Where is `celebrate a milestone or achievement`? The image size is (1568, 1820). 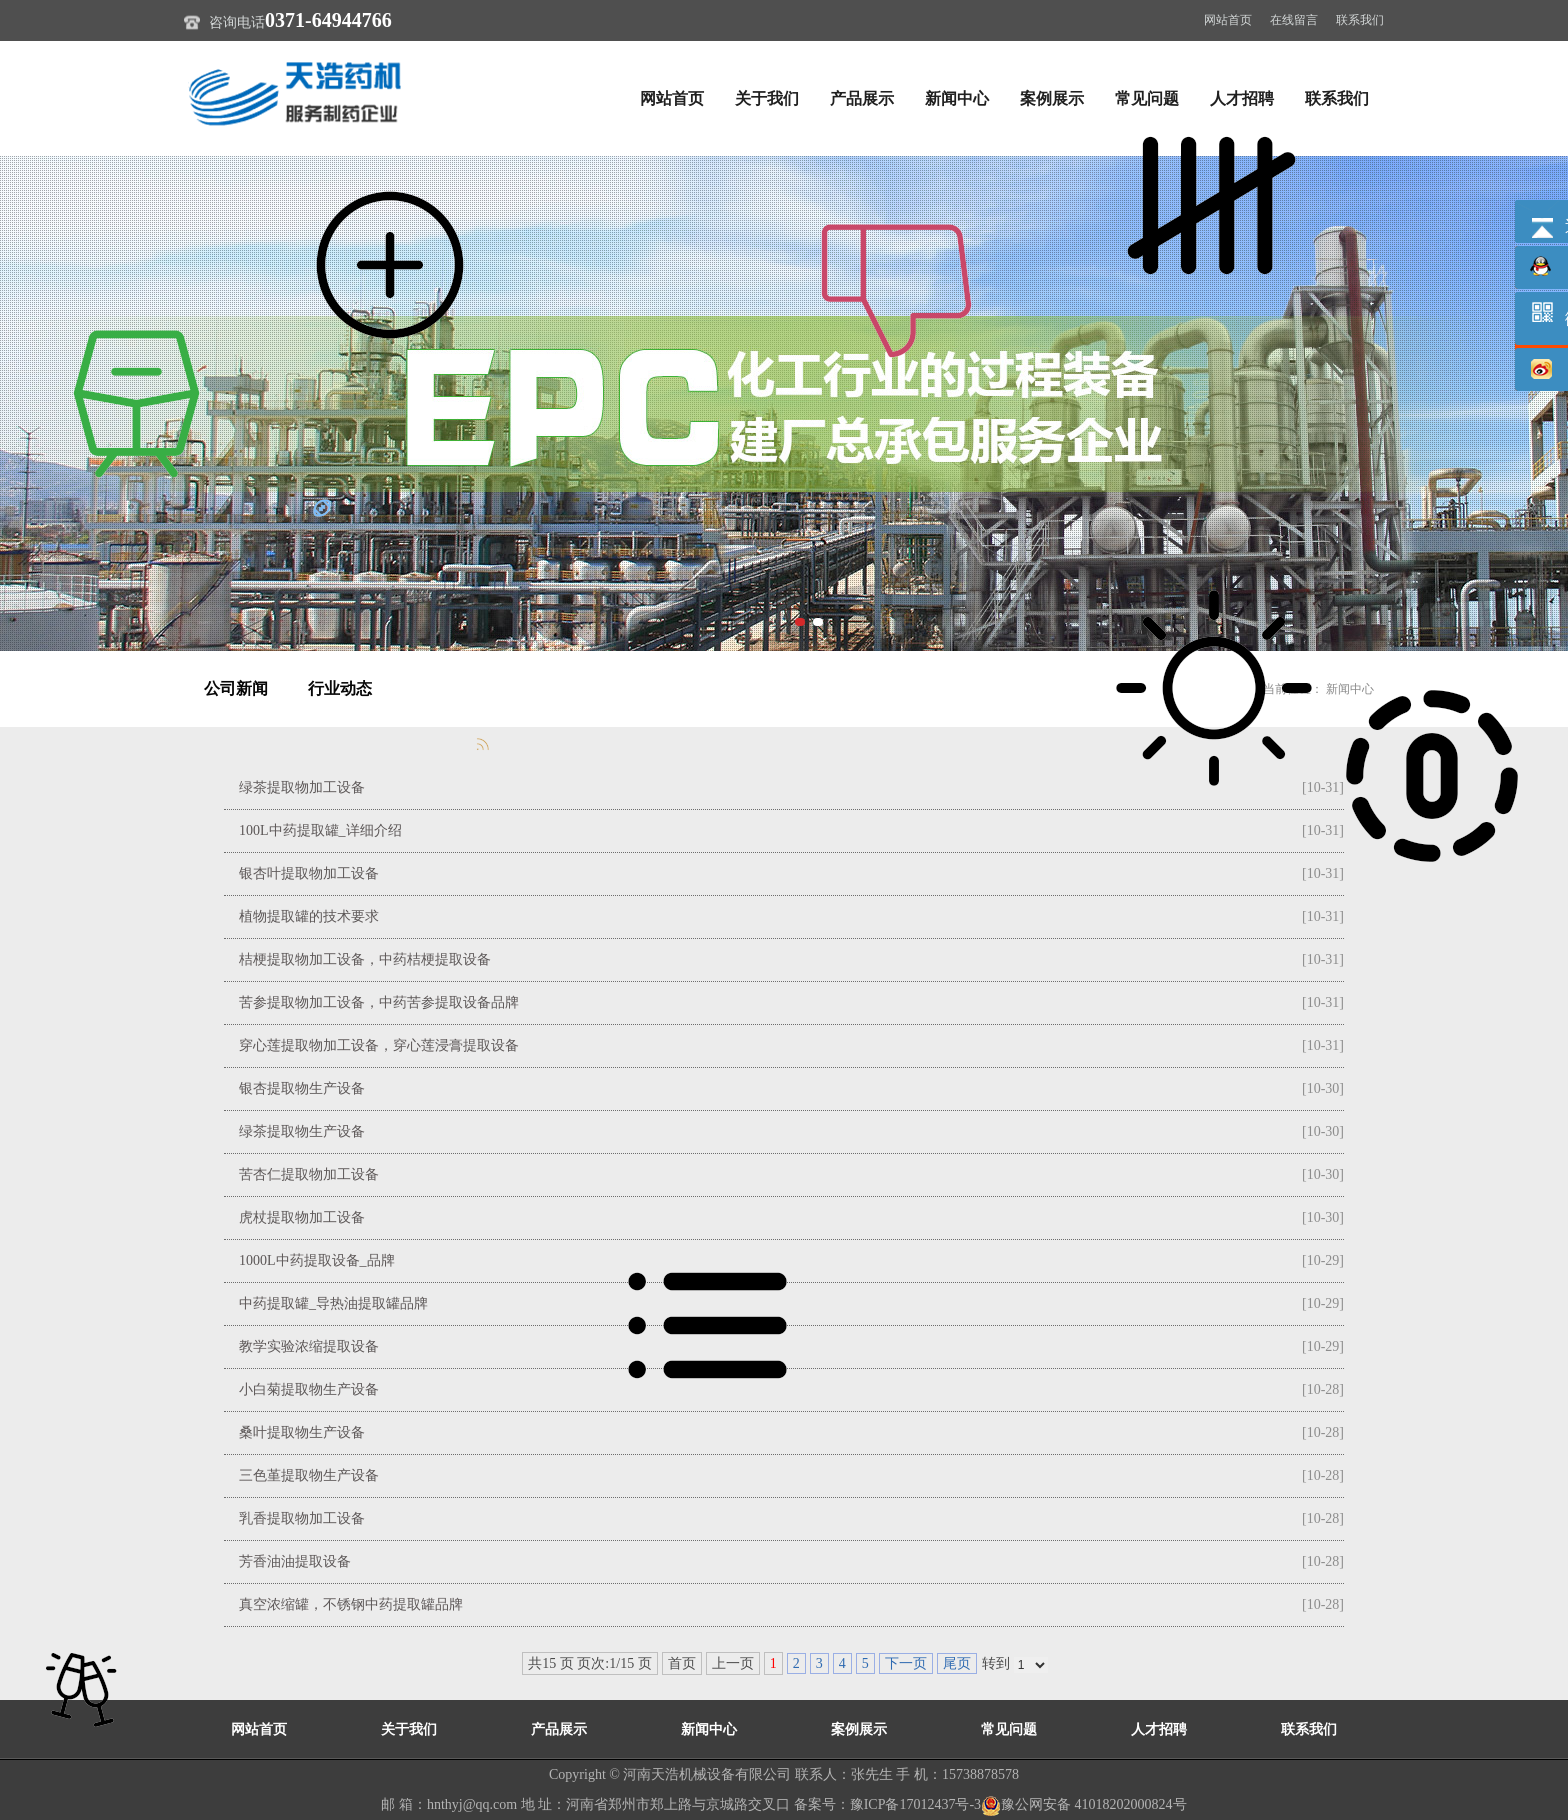 celebrate a milestone or achievement is located at coordinates (82, 1689).